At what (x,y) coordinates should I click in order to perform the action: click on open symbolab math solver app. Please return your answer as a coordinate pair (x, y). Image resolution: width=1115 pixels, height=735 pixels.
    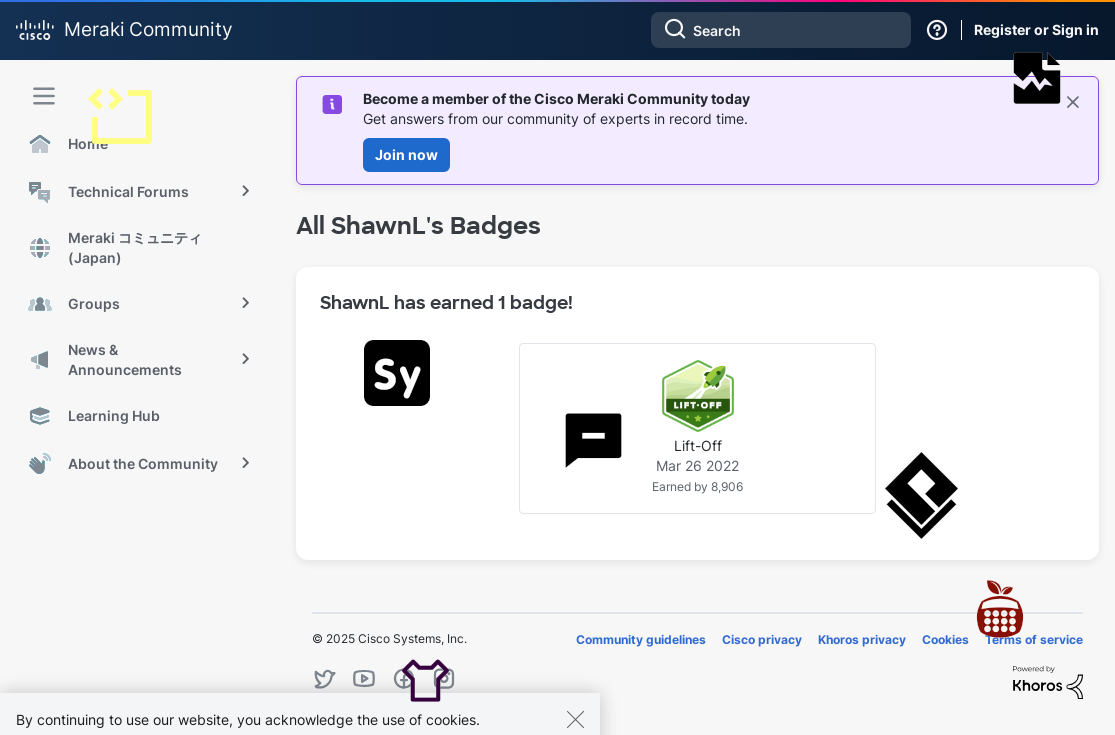
    Looking at the image, I should click on (397, 373).